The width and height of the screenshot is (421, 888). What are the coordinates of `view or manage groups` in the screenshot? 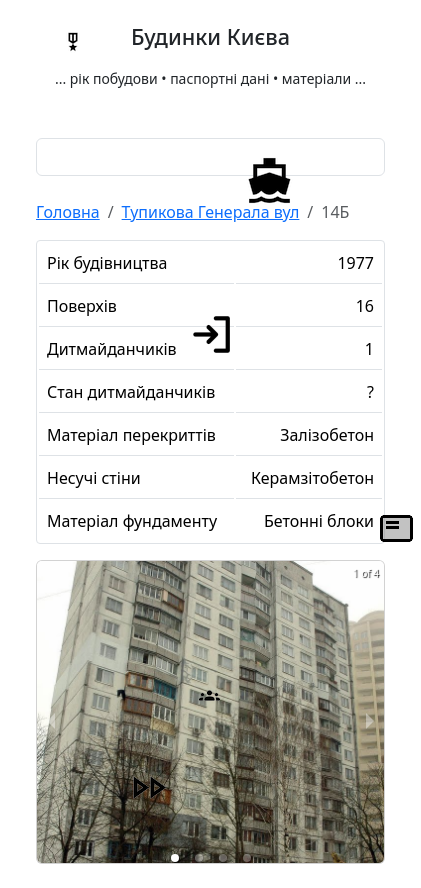 It's located at (209, 695).